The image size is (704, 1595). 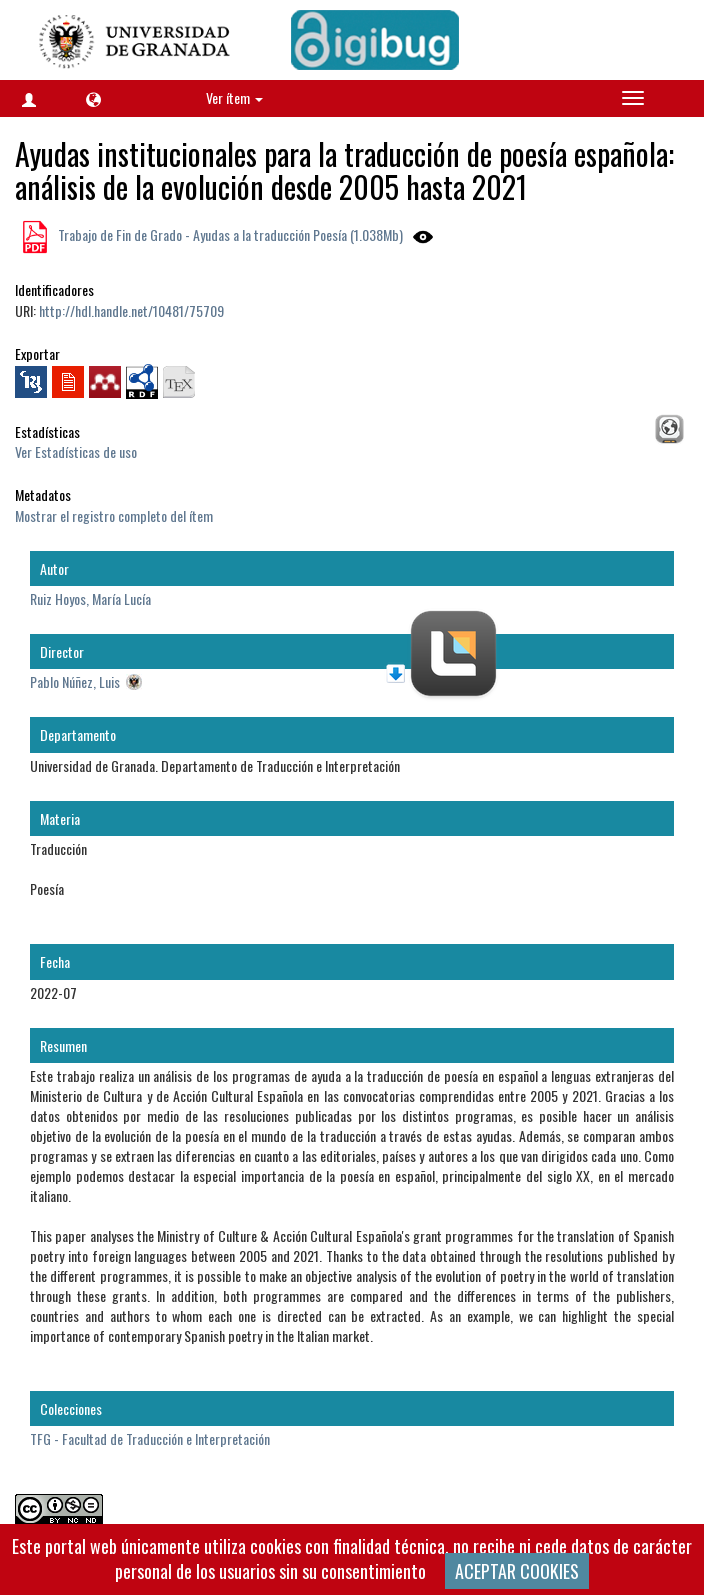 I want to click on download in progress indicator, so click(x=381, y=659).